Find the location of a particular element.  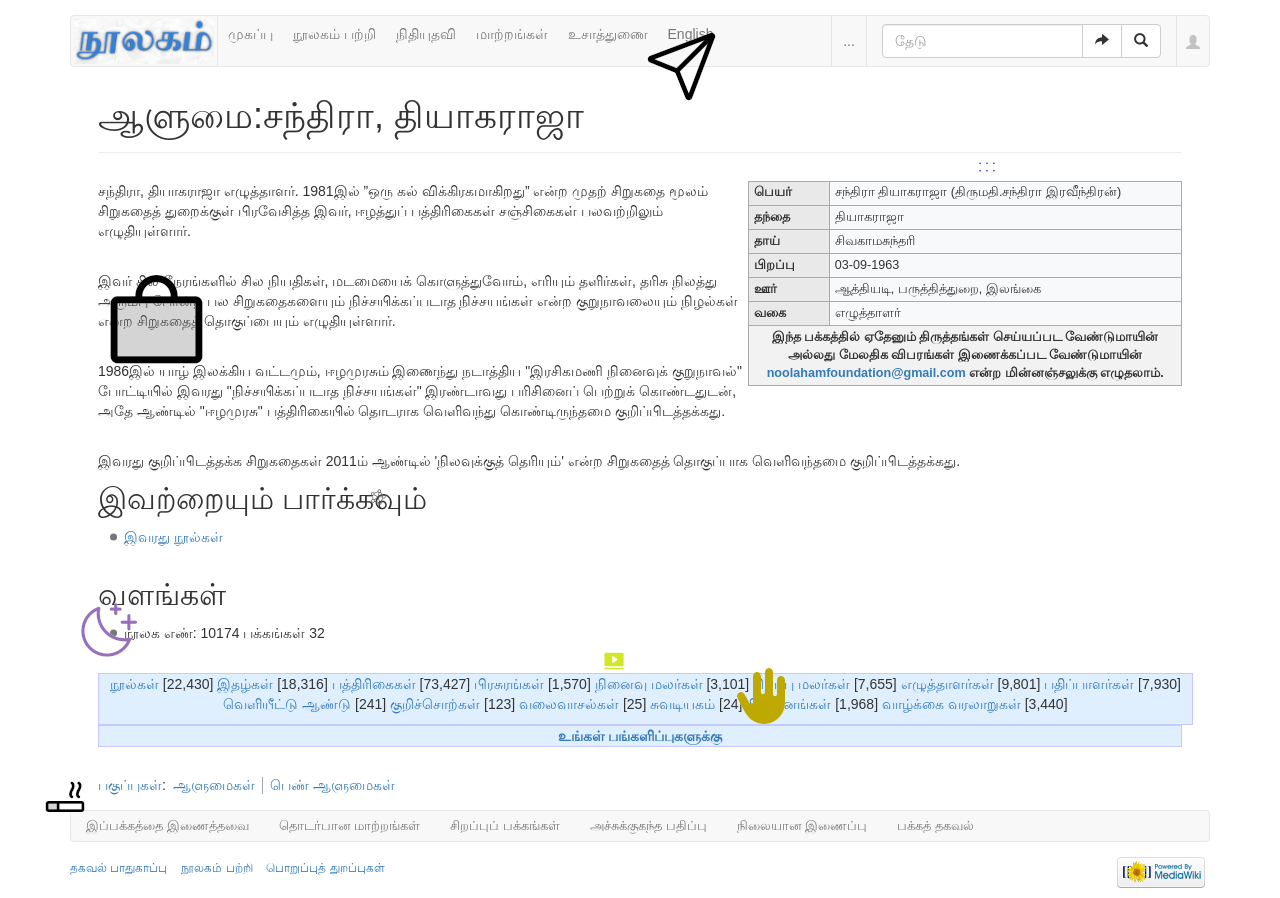

toggle dark mode or night theme is located at coordinates (107, 631).